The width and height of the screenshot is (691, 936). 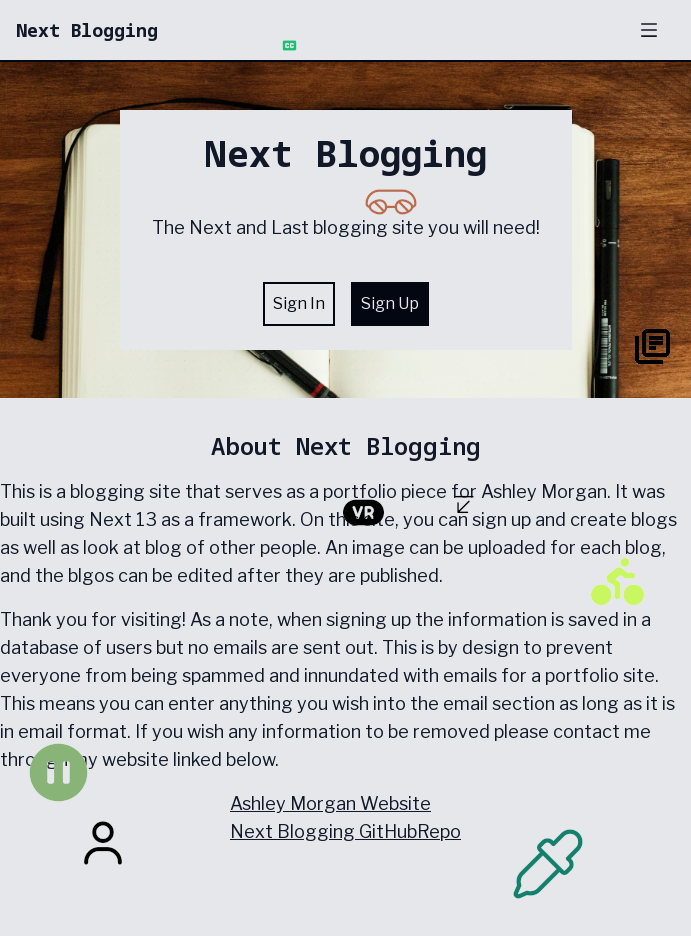 What do you see at coordinates (463, 504) in the screenshot?
I see `move content to bottom-left corner` at bounding box center [463, 504].